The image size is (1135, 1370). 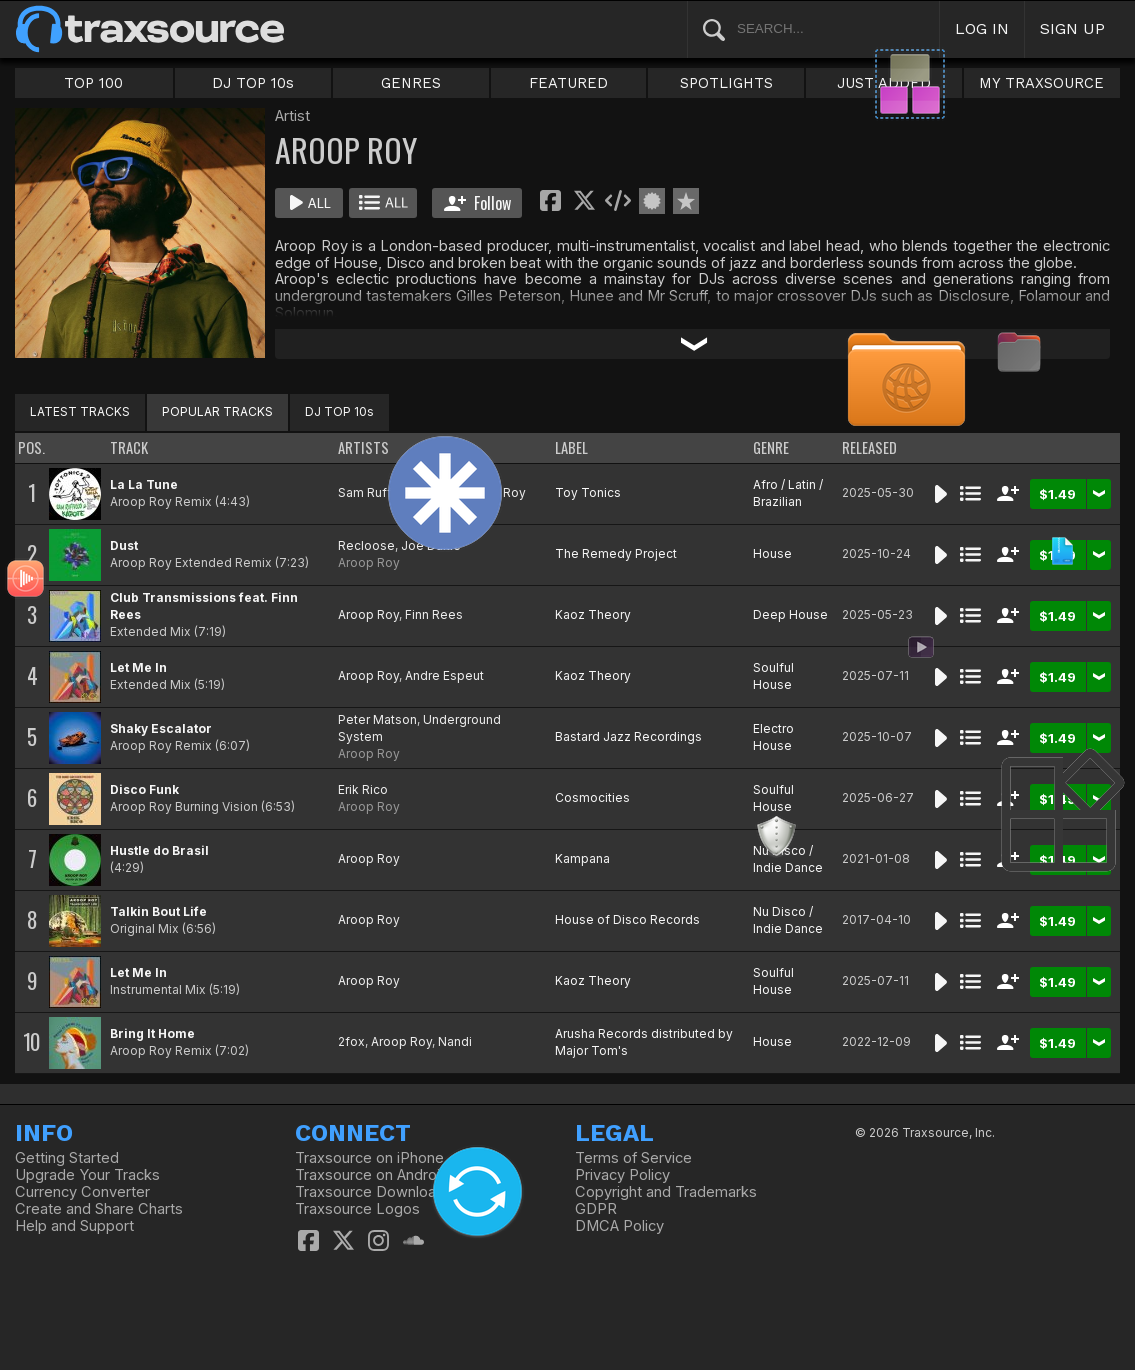 I want to click on install new software or application, so click(x=1063, y=810).